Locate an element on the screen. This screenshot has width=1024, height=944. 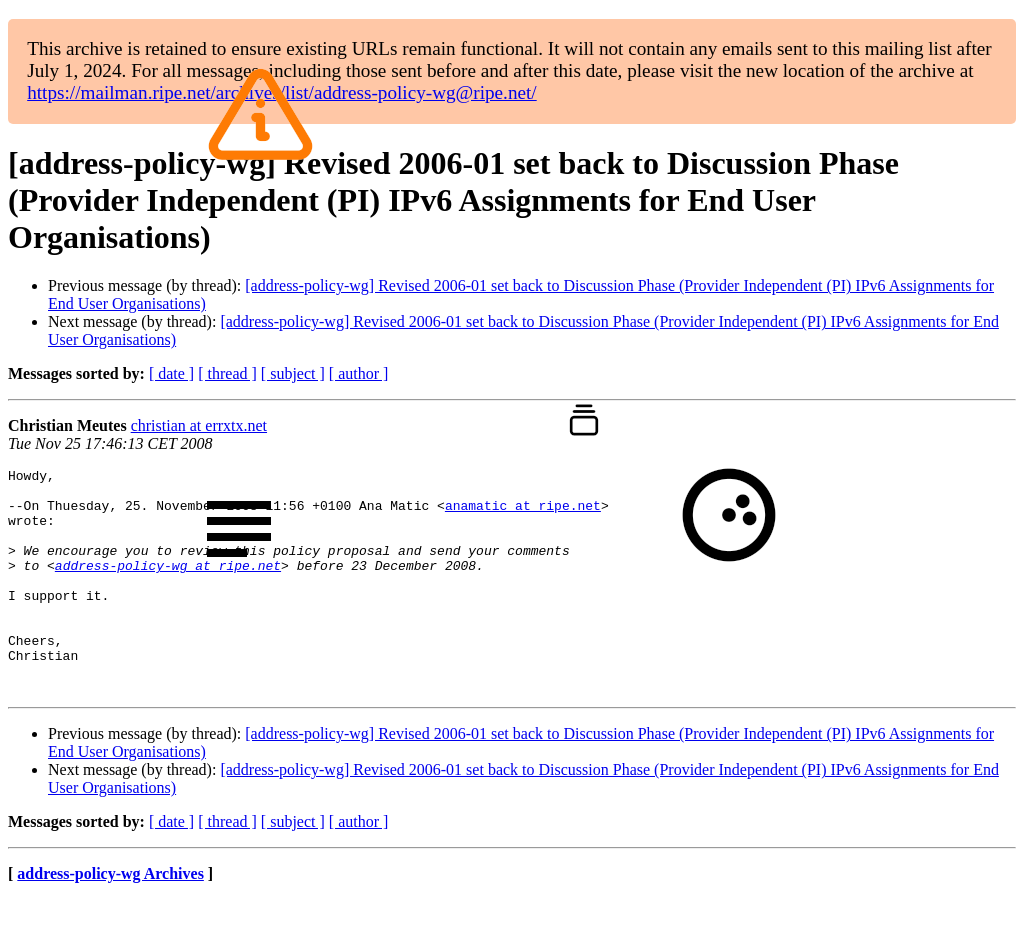
view document or text content is located at coordinates (239, 529).